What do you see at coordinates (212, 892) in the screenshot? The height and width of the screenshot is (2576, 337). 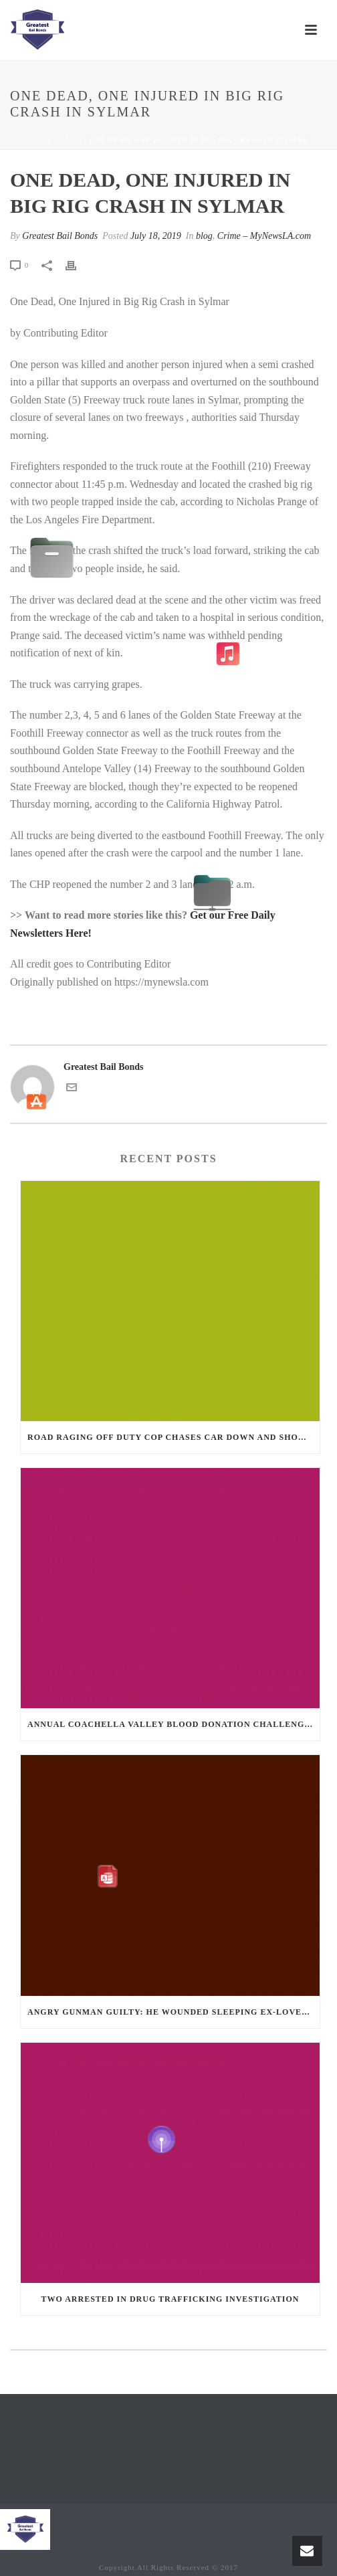 I see `access files stored on a remote server` at bounding box center [212, 892].